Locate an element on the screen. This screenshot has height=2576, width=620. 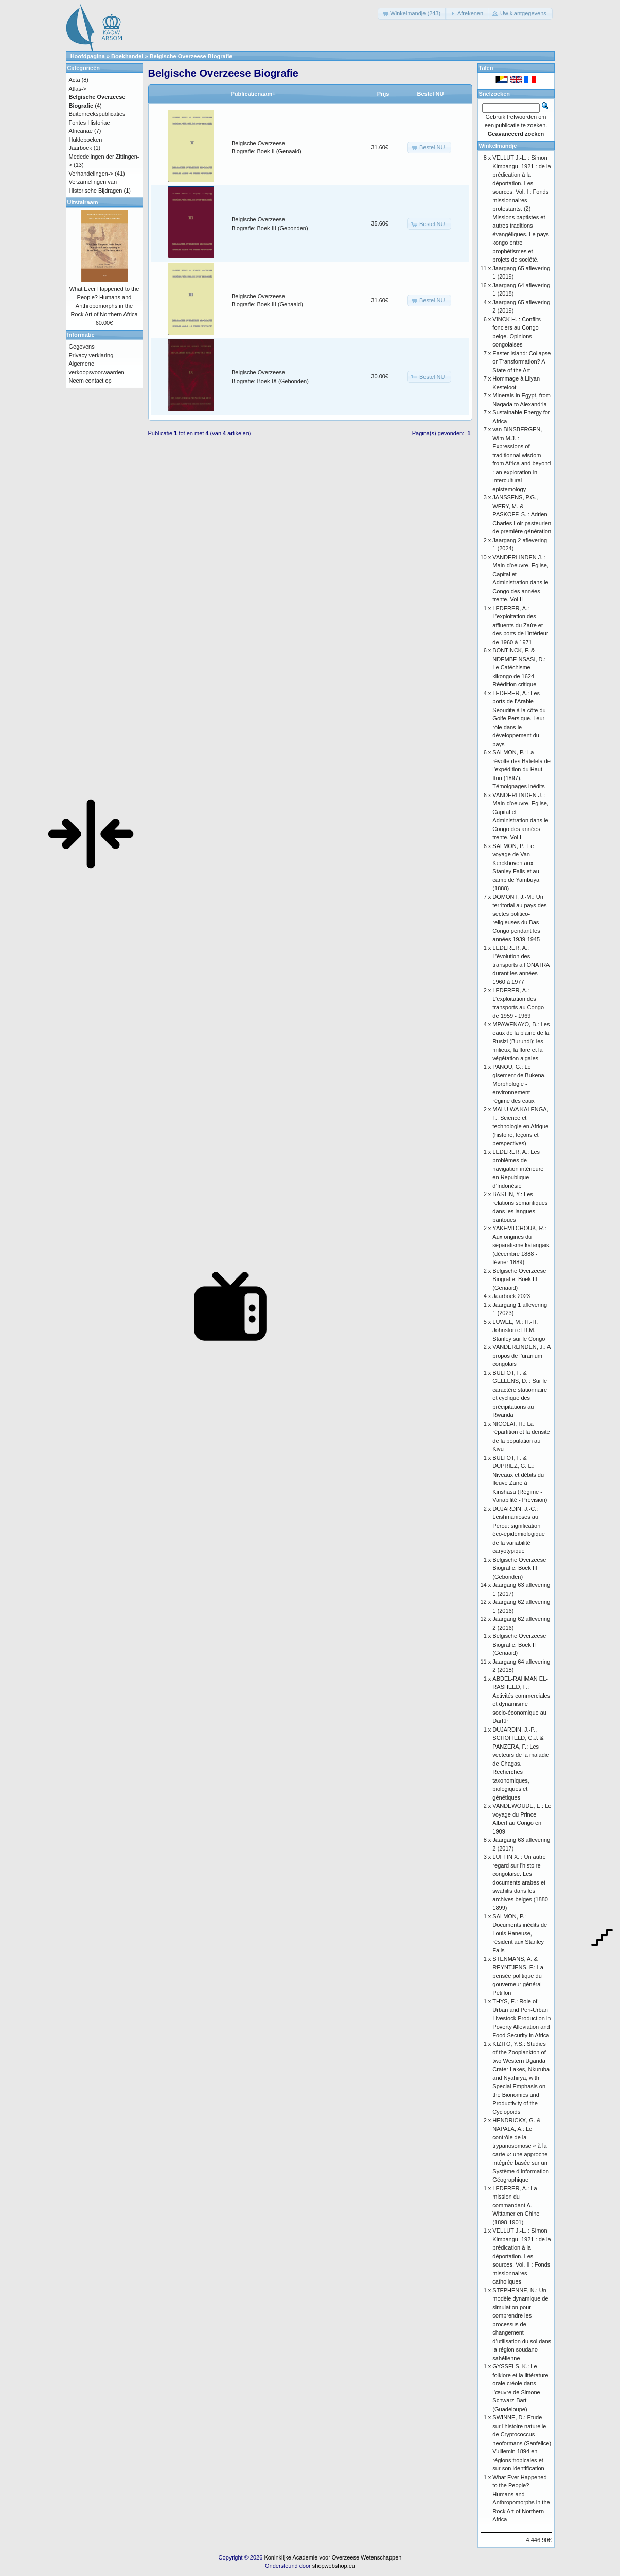
access classic TV or broadcast content is located at coordinates (230, 1308).